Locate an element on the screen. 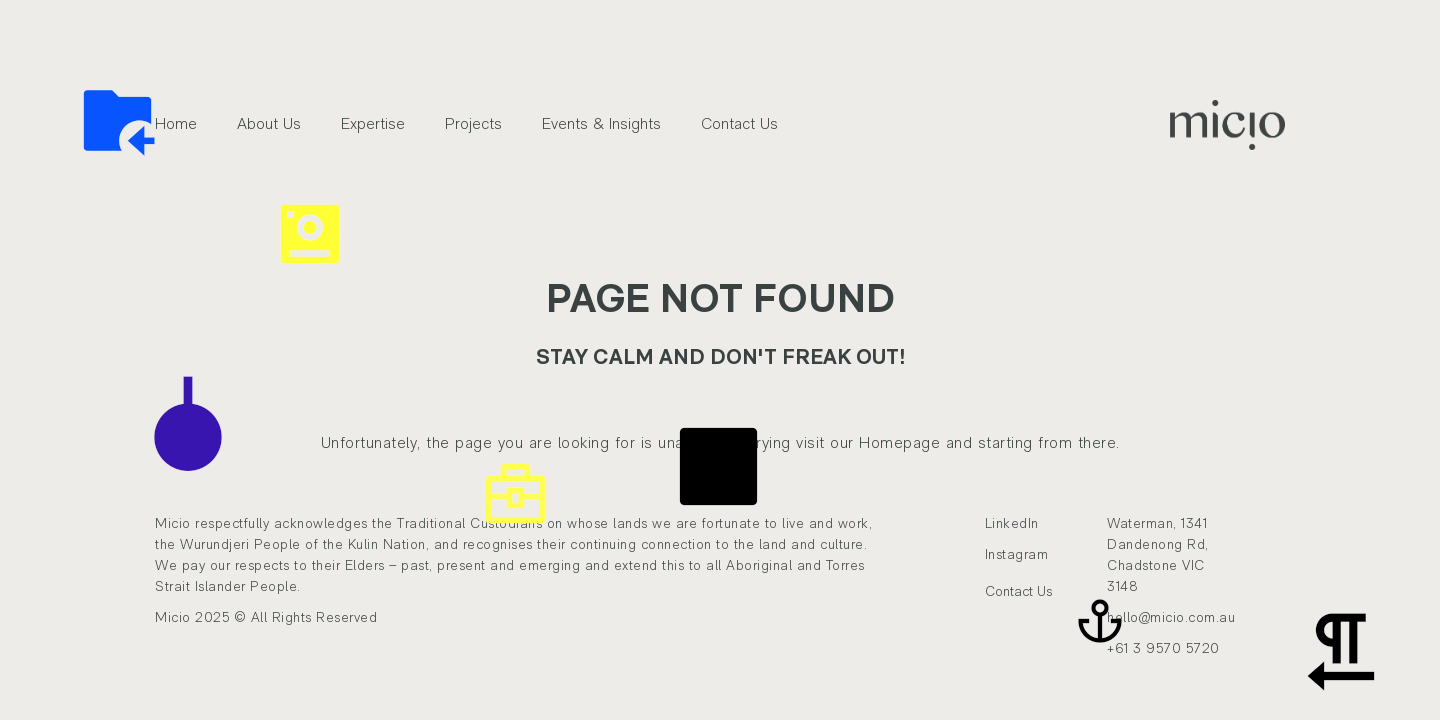 The height and width of the screenshot is (720, 1440). access polaroid or instant camera features is located at coordinates (310, 234).